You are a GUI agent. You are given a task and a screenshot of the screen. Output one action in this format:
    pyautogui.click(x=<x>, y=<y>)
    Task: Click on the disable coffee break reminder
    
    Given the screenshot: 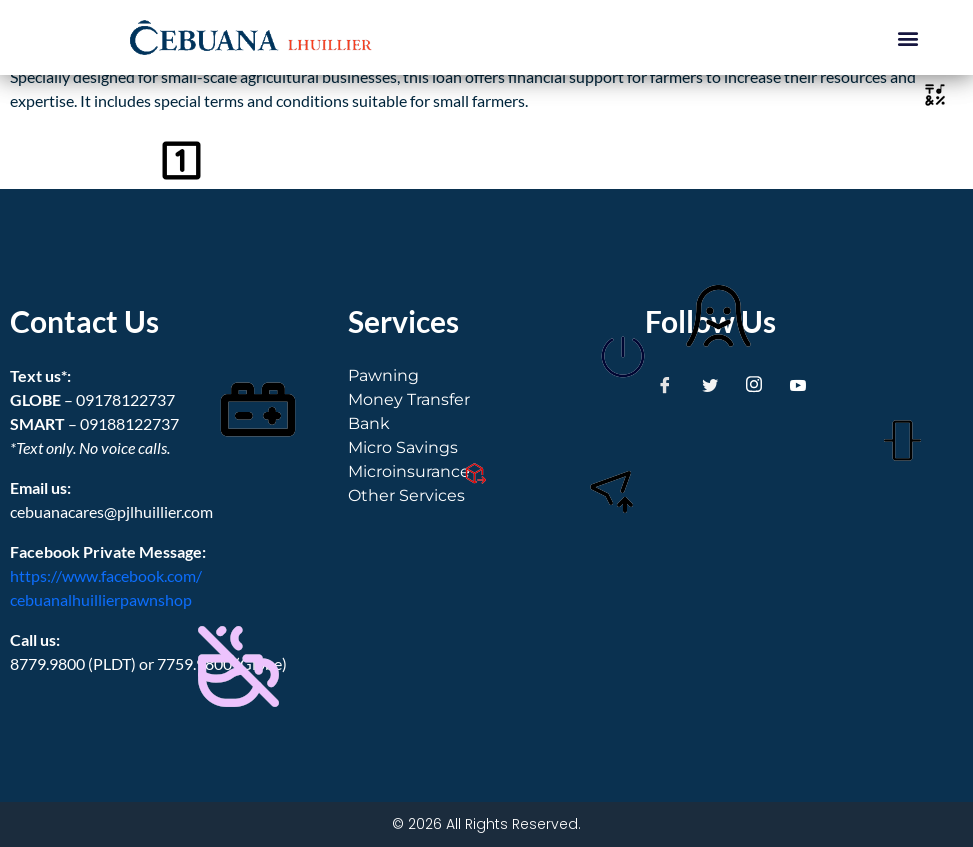 What is the action you would take?
    pyautogui.click(x=238, y=666)
    